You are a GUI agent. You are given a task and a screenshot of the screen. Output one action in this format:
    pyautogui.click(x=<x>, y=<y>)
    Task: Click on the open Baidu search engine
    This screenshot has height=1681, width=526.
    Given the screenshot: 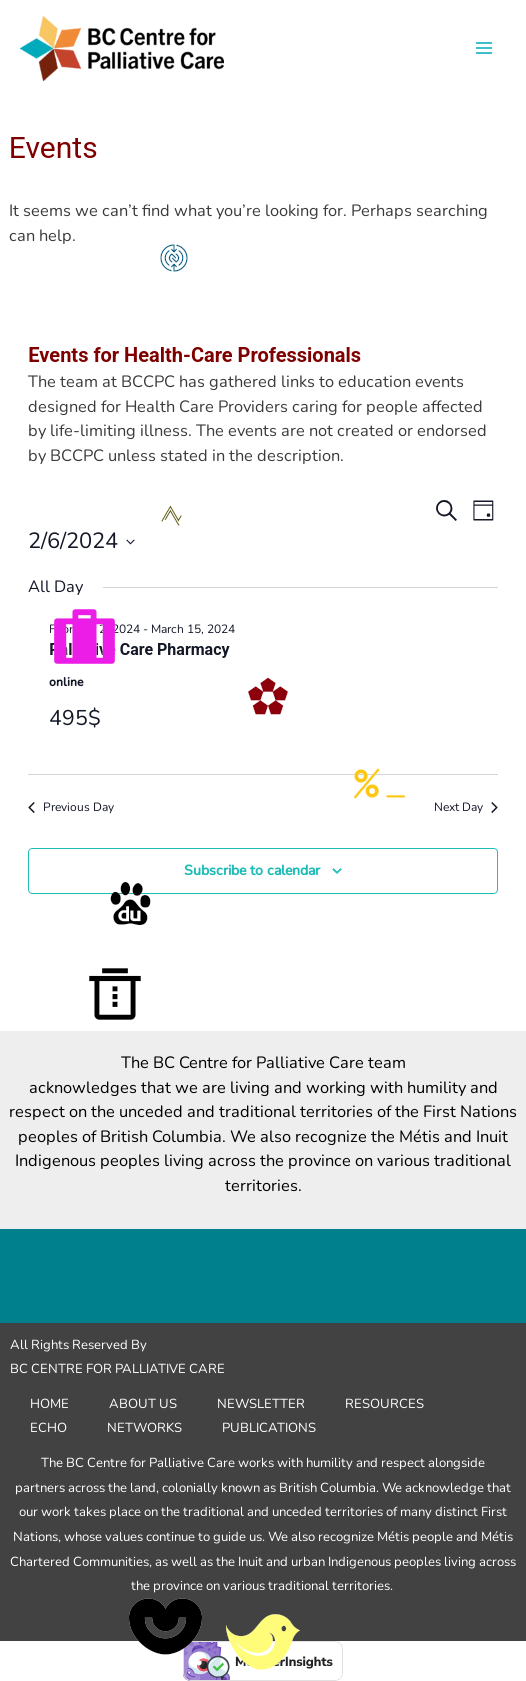 What is the action you would take?
    pyautogui.click(x=130, y=903)
    